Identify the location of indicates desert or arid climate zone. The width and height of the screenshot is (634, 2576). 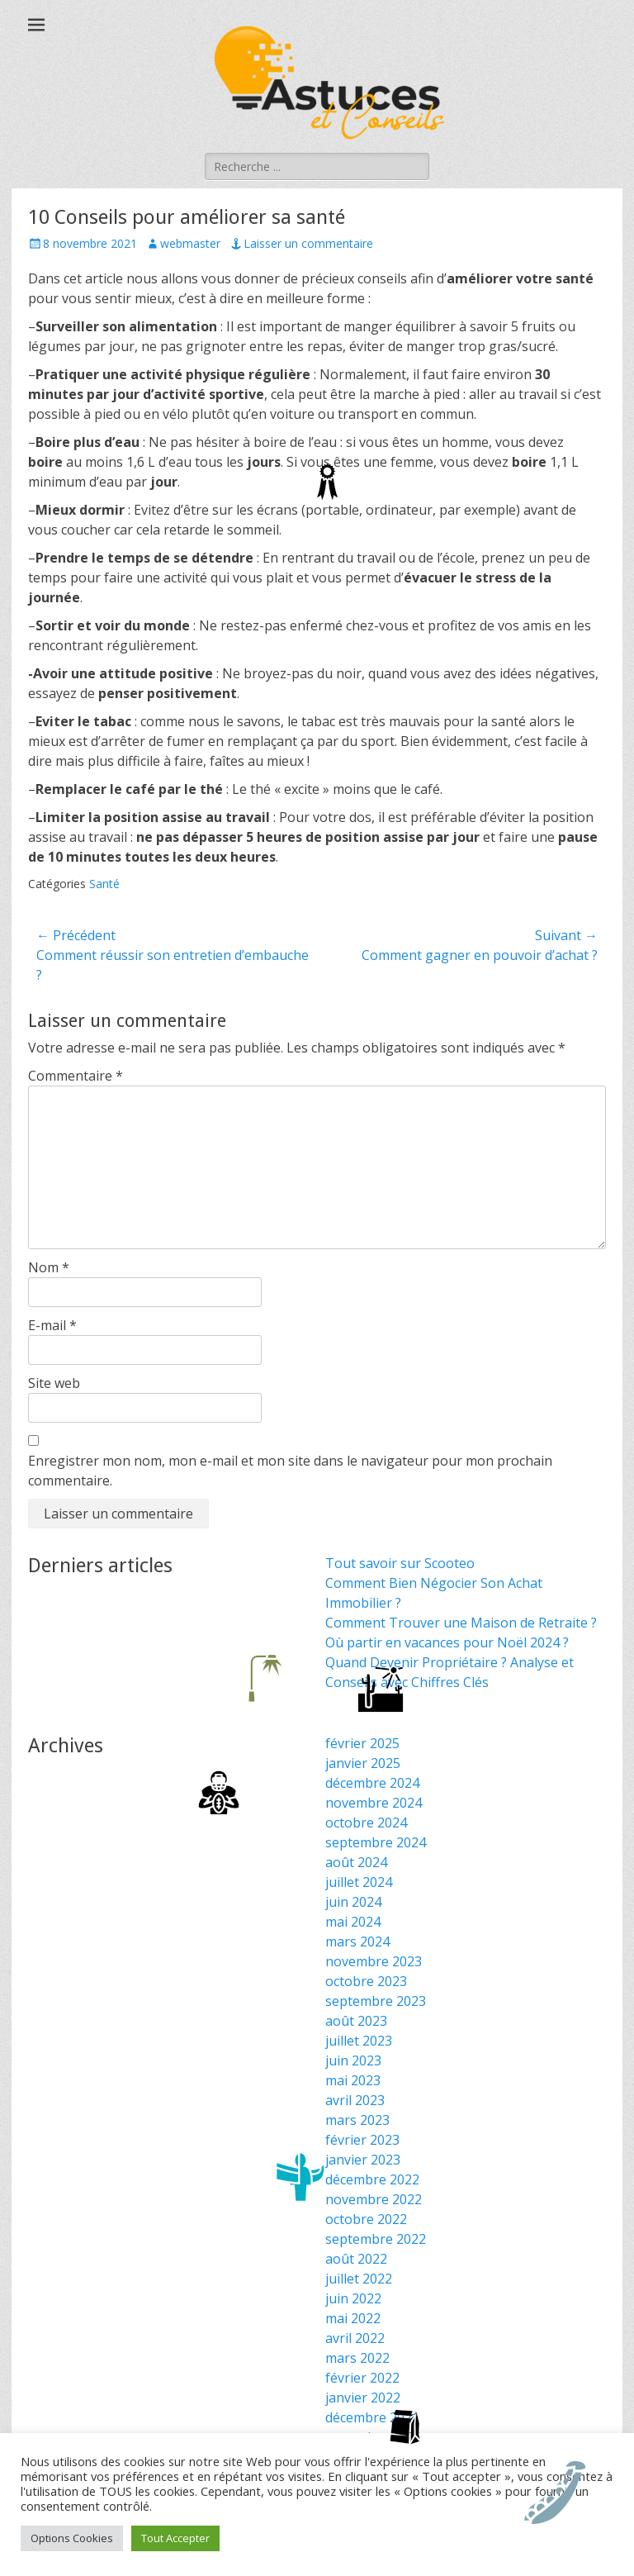
(381, 1690).